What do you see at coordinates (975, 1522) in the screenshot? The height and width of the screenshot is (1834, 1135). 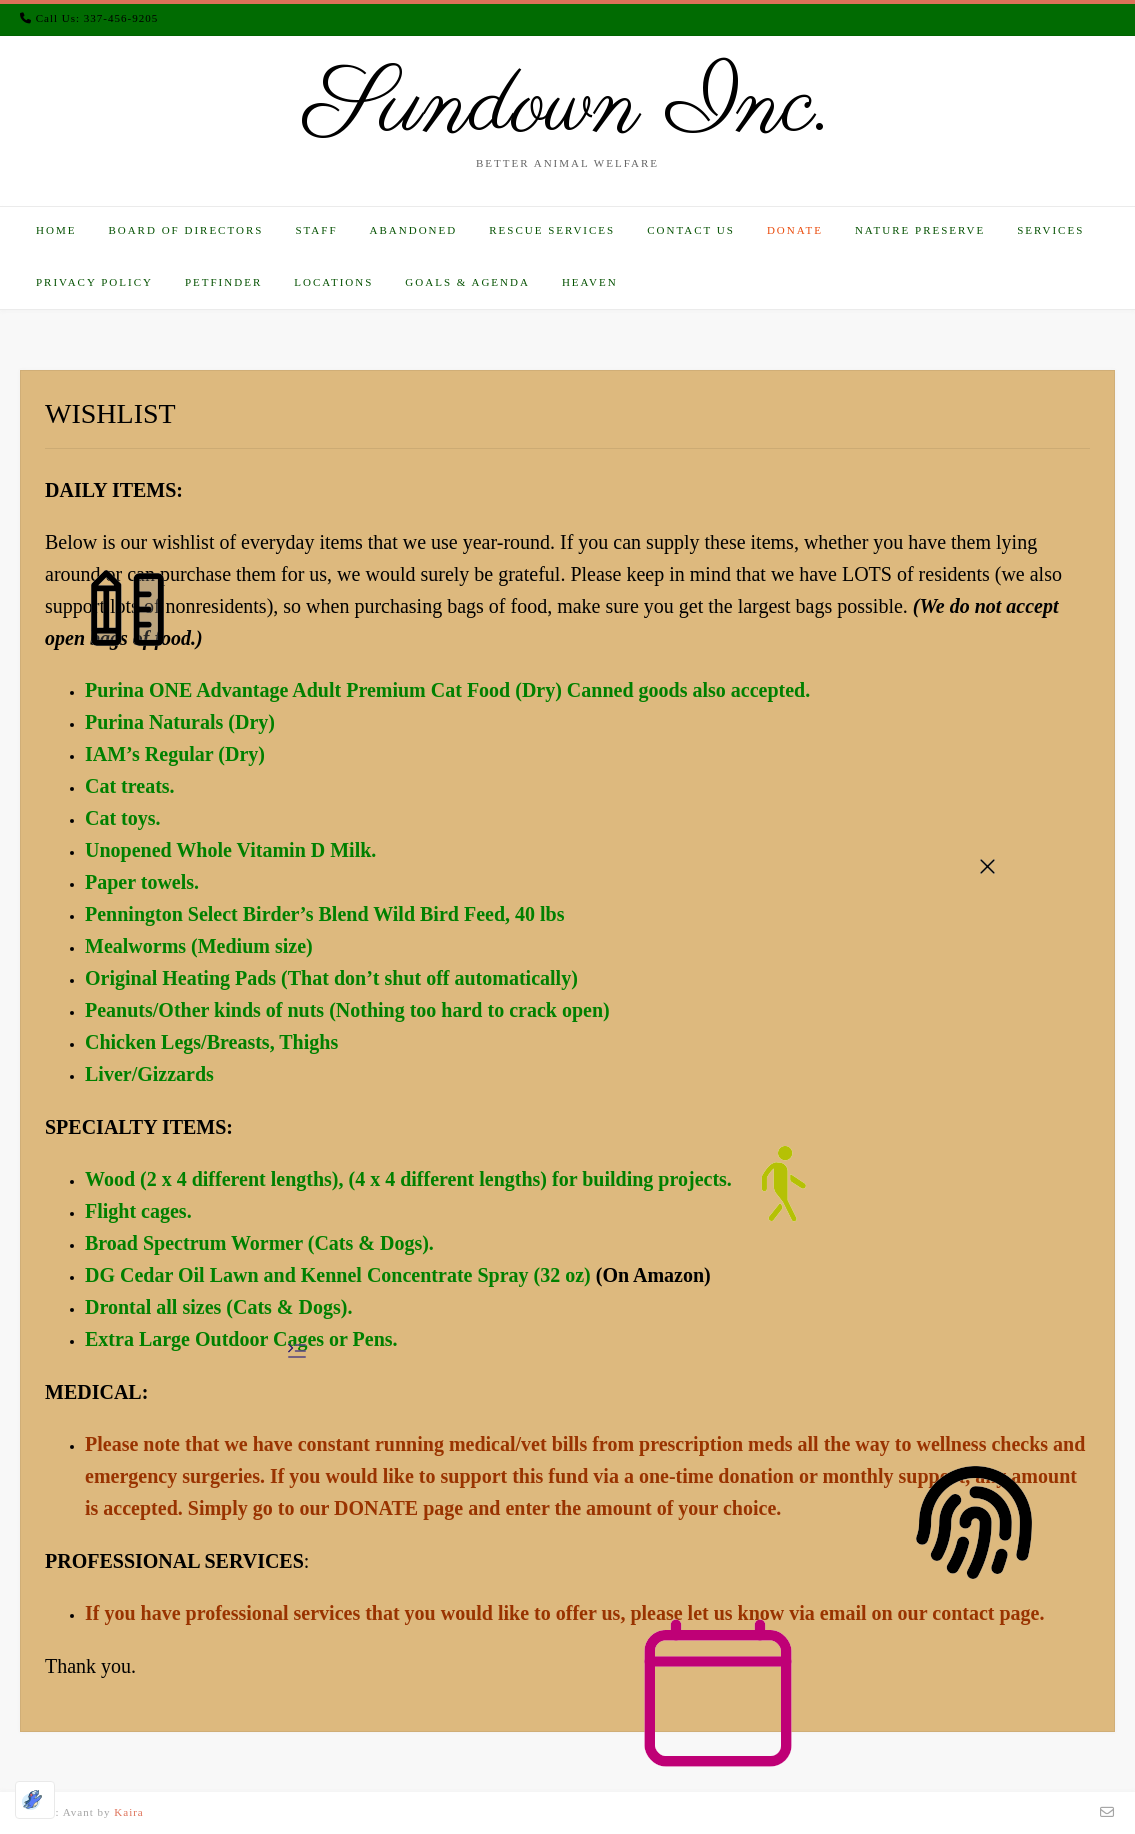 I see `authenticate with biometric fingerprint` at bounding box center [975, 1522].